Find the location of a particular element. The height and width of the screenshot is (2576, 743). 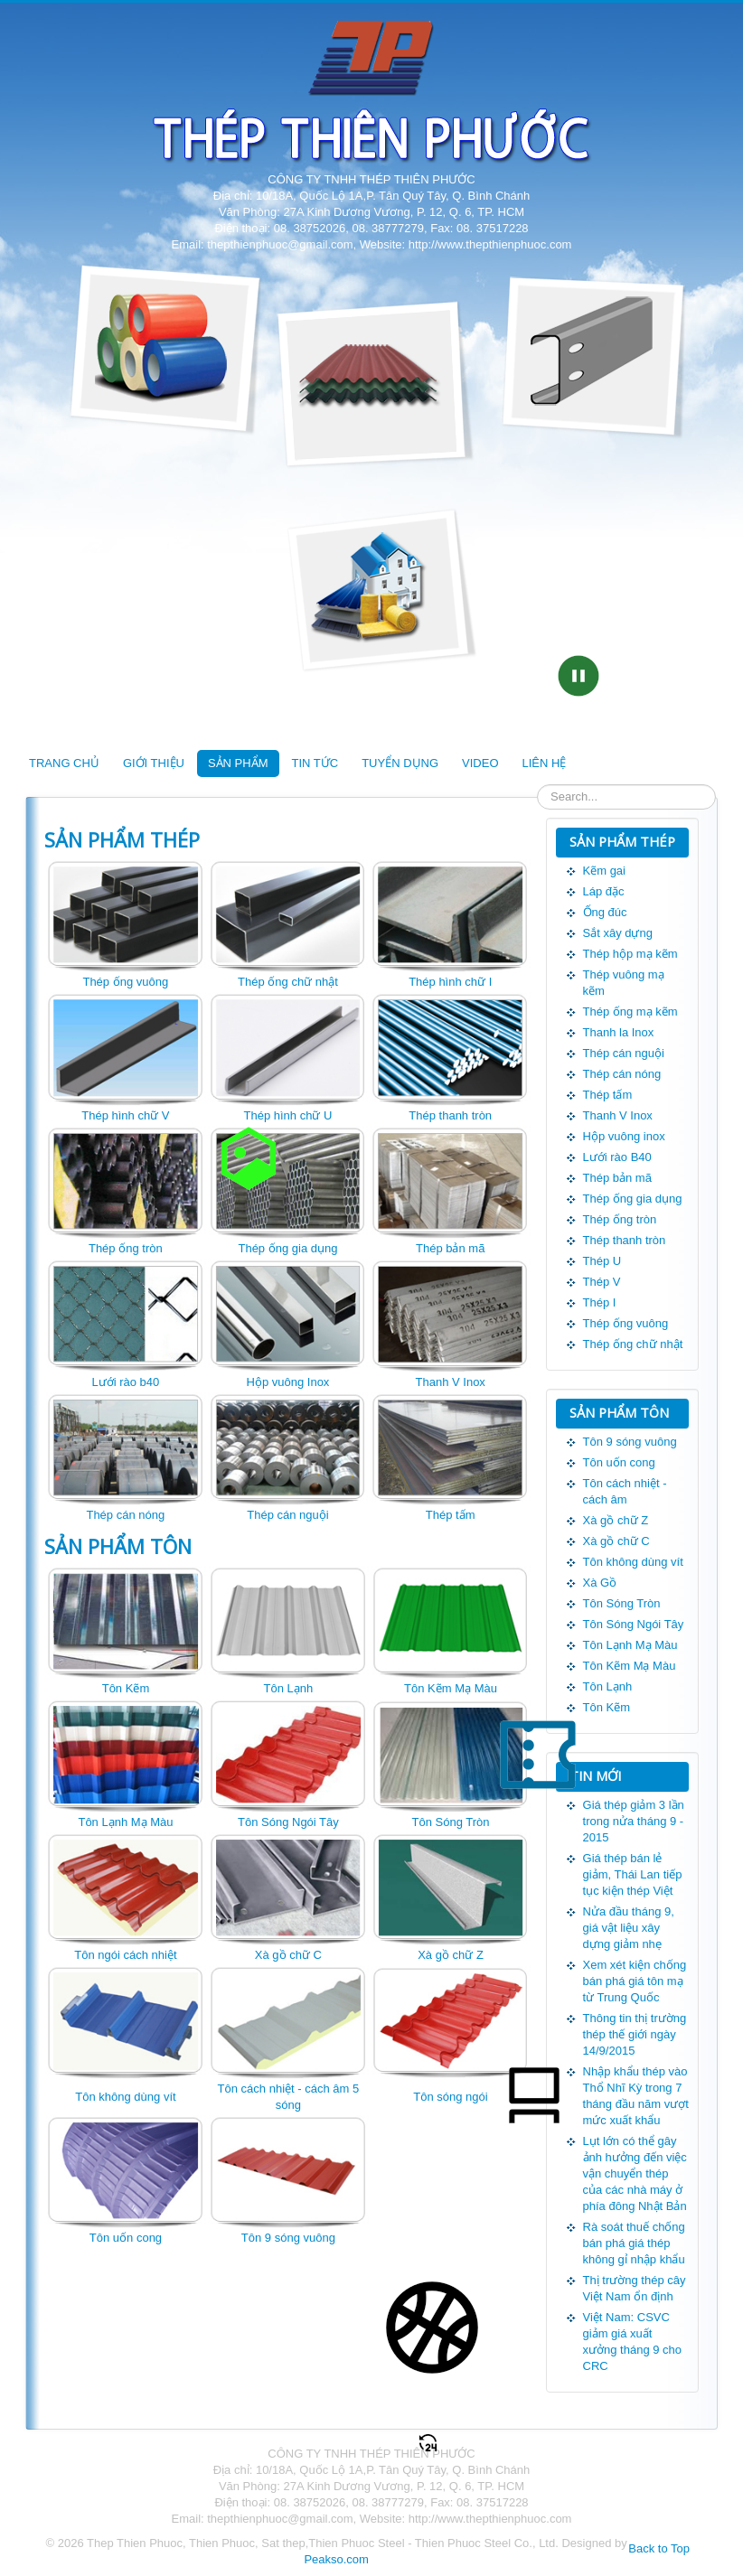

pause media playback is located at coordinates (578, 676).